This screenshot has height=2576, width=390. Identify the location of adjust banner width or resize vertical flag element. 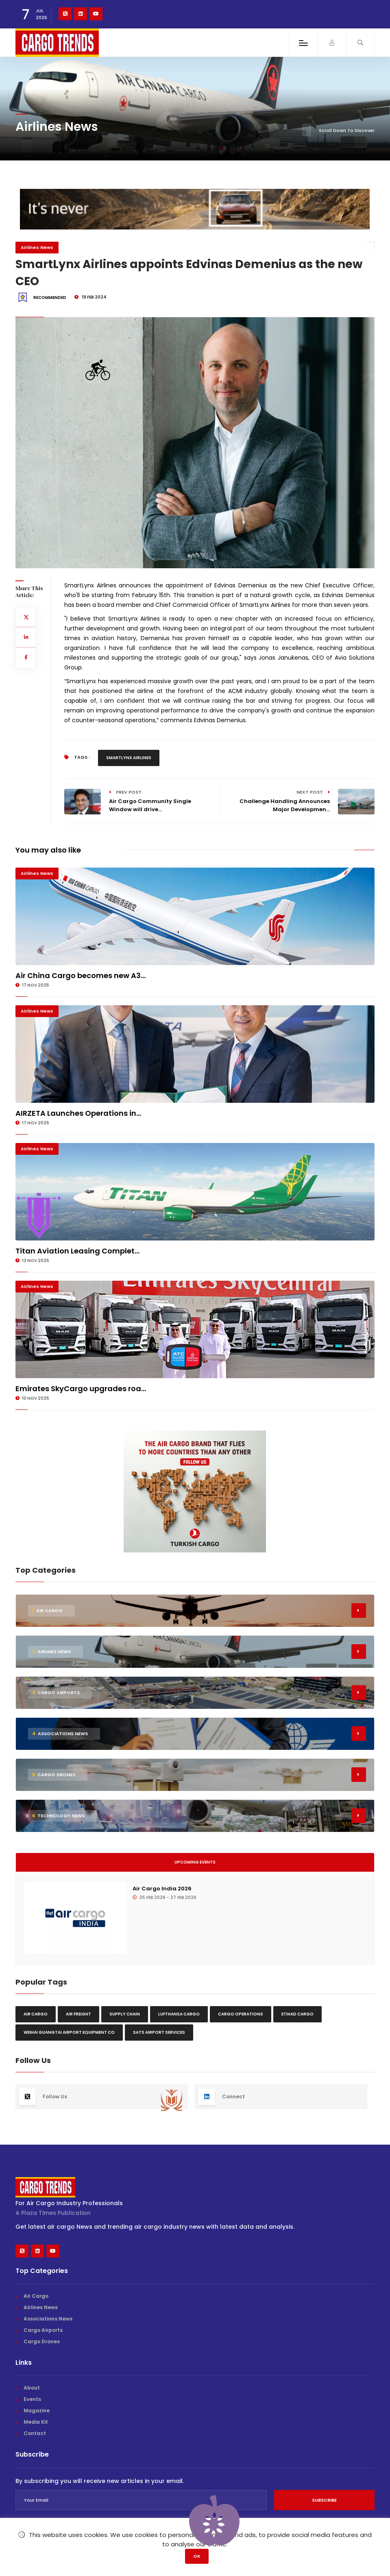
(39, 1215).